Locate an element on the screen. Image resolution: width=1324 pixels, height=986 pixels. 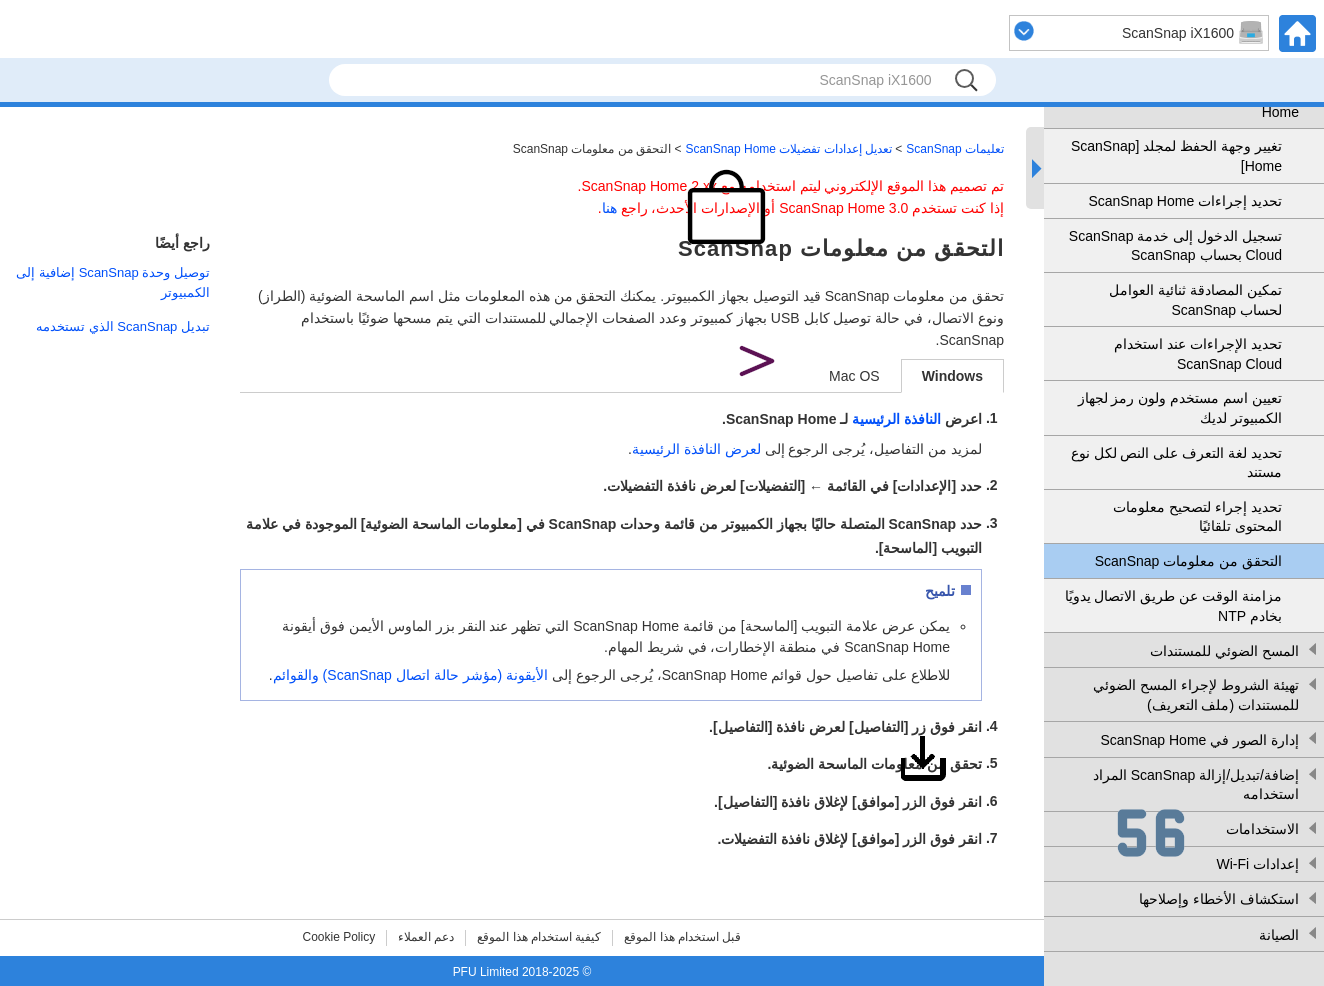
download file to device is located at coordinates (923, 758).